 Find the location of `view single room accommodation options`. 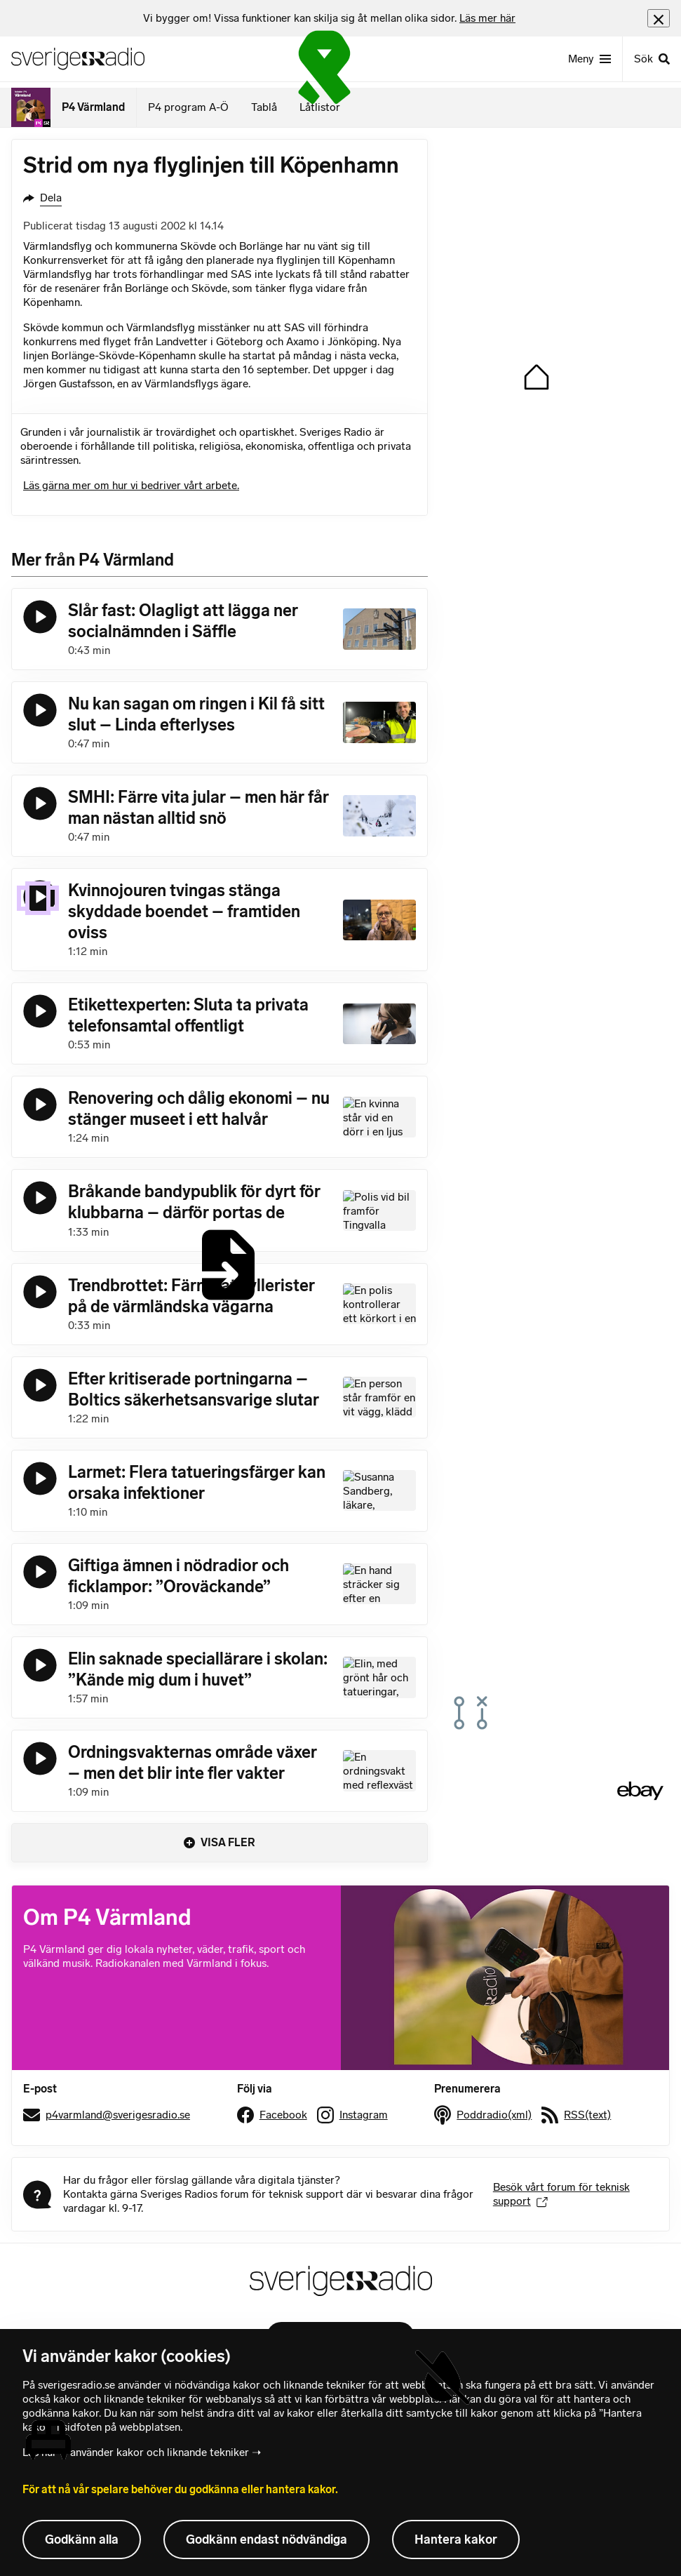

view single room accommodation options is located at coordinates (48, 2440).